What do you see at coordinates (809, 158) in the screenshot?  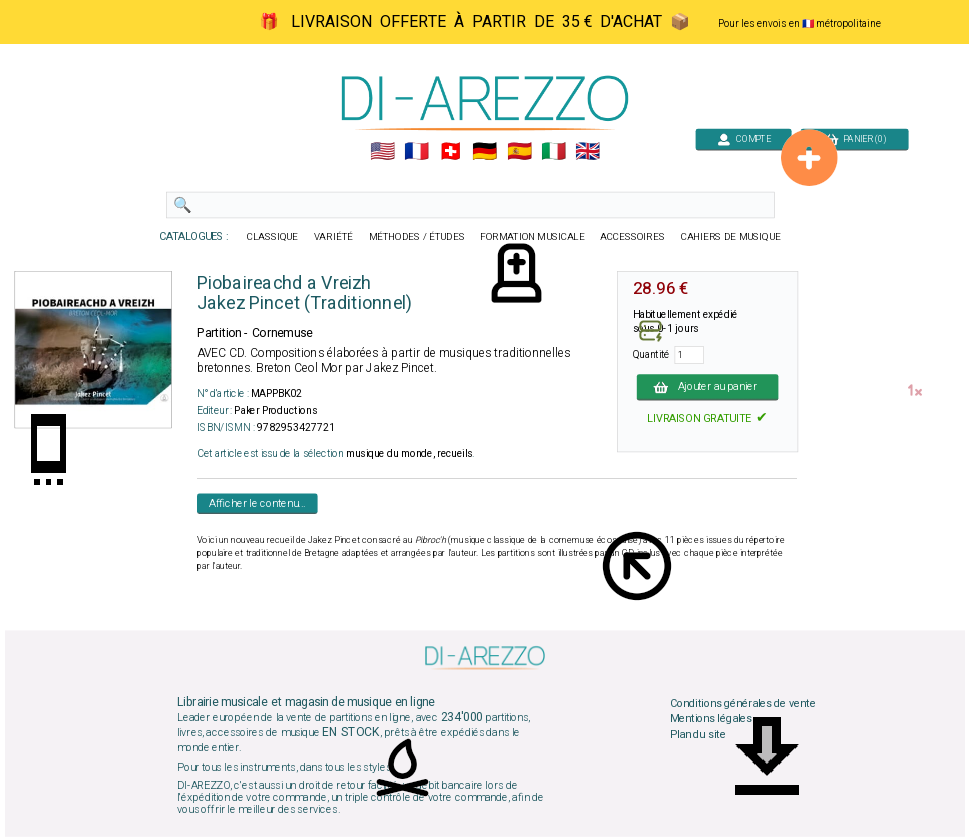 I see `add a new item` at bounding box center [809, 158].